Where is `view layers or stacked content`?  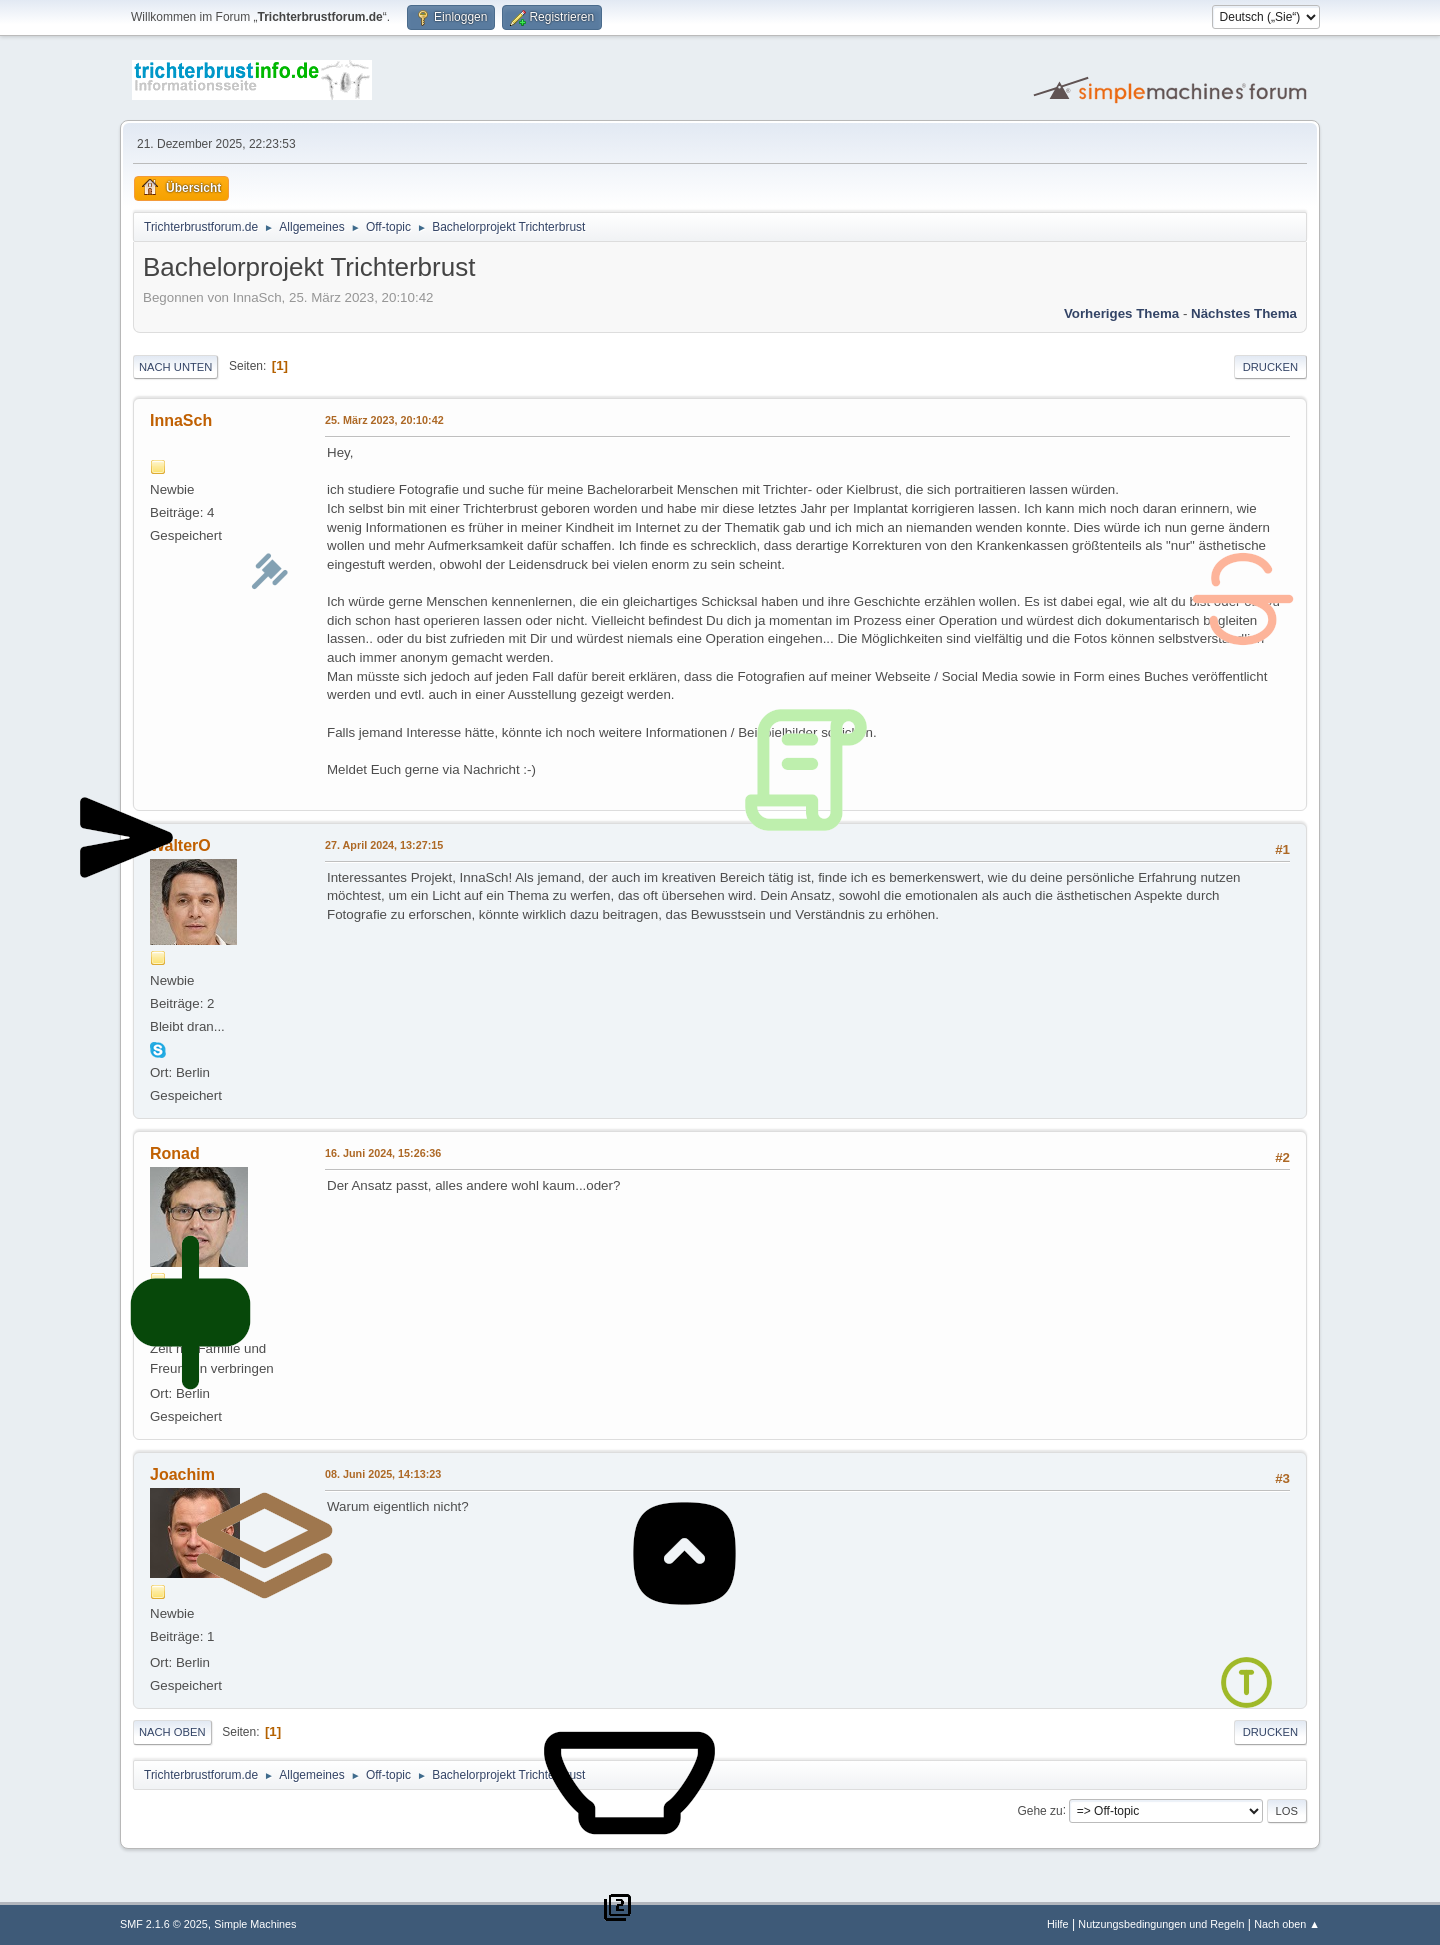 view layers or stacked content is located at coordinates (264, 1545).